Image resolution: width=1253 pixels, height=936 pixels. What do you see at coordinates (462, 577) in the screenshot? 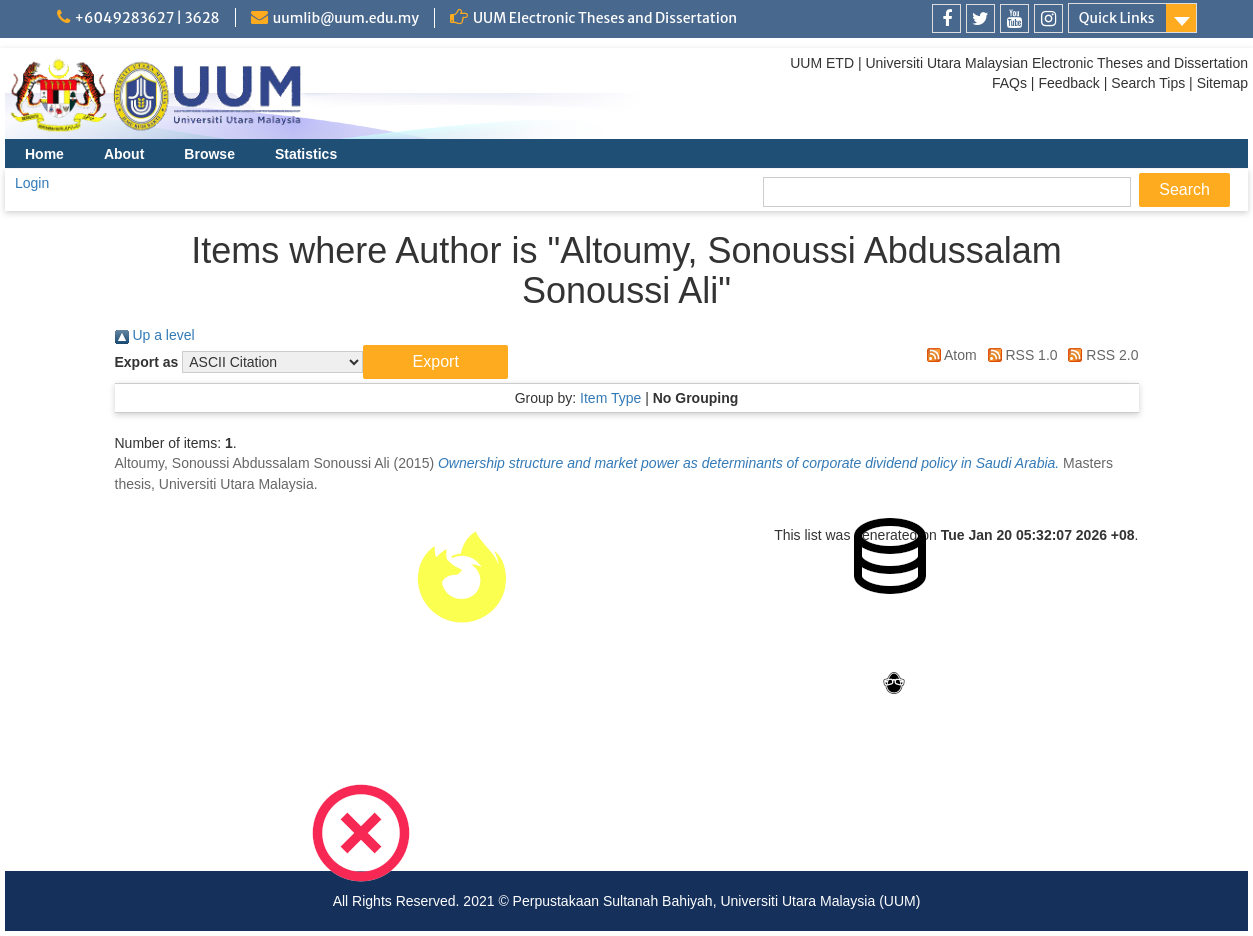
I see `open Mozilla Firefox browser` at bounding box center [462, 577].